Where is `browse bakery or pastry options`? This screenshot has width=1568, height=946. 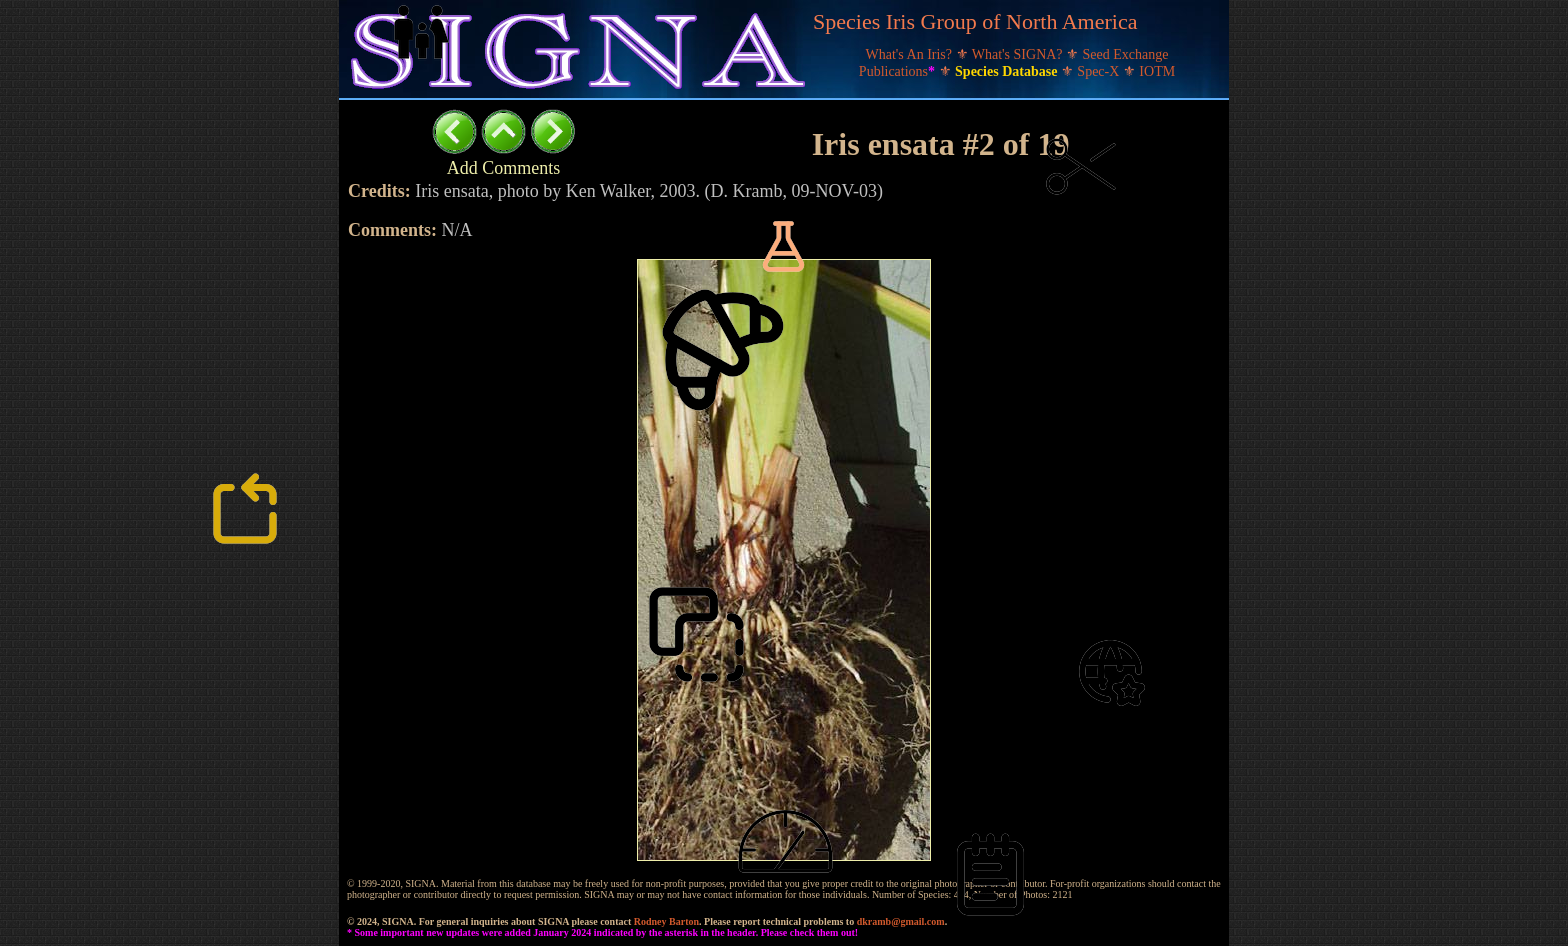
browse bakery or pastry options is located at coordinates (721, 348).